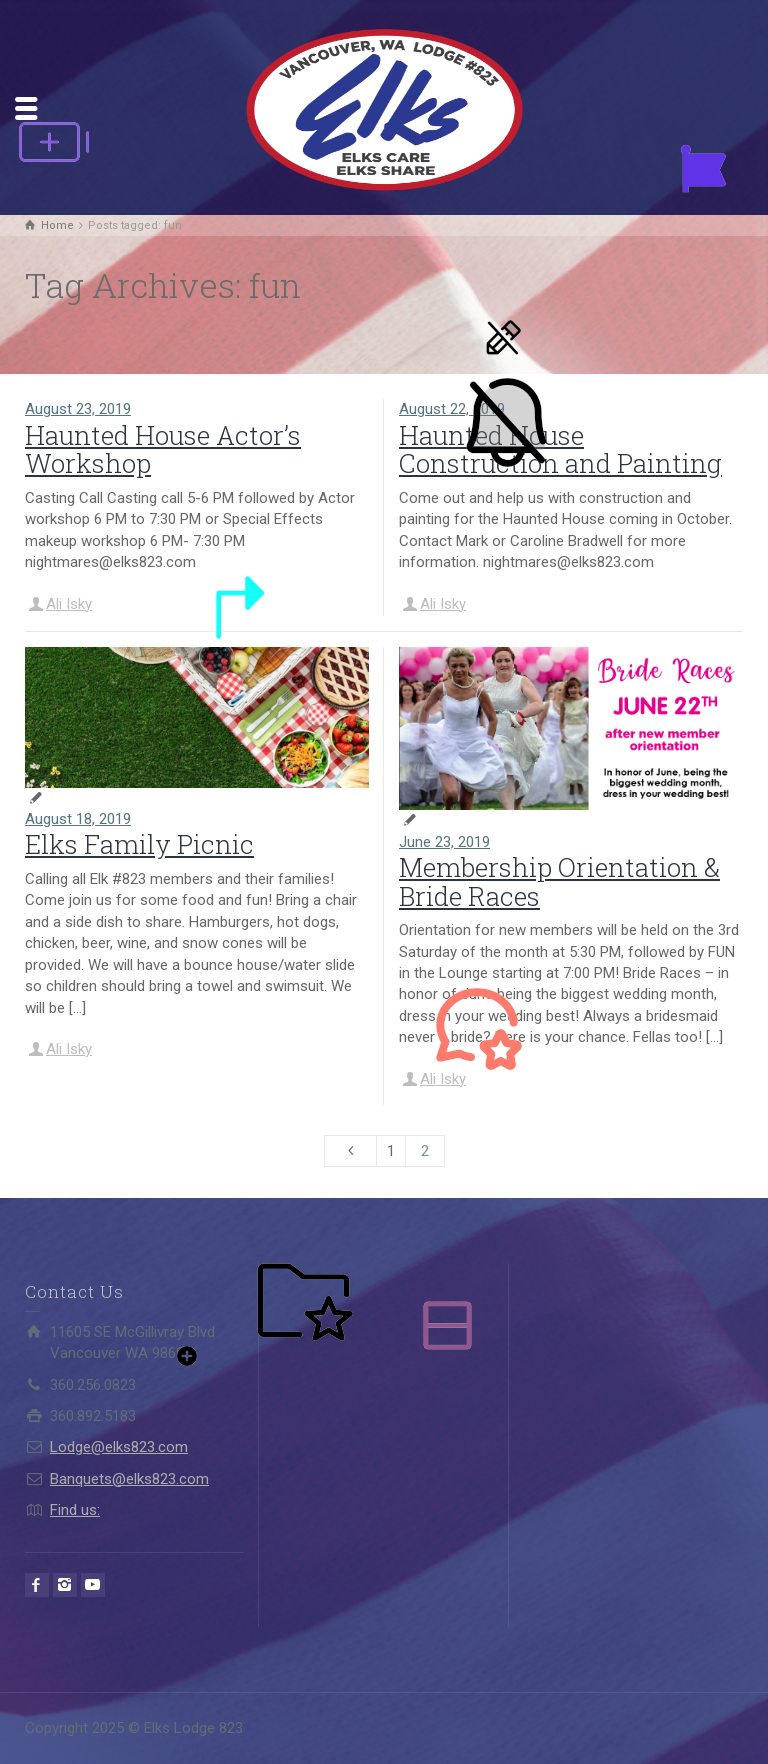 The height and width of the screenshot is (1764, 768). I want to click on split view horizontally, so click(447, 1325).